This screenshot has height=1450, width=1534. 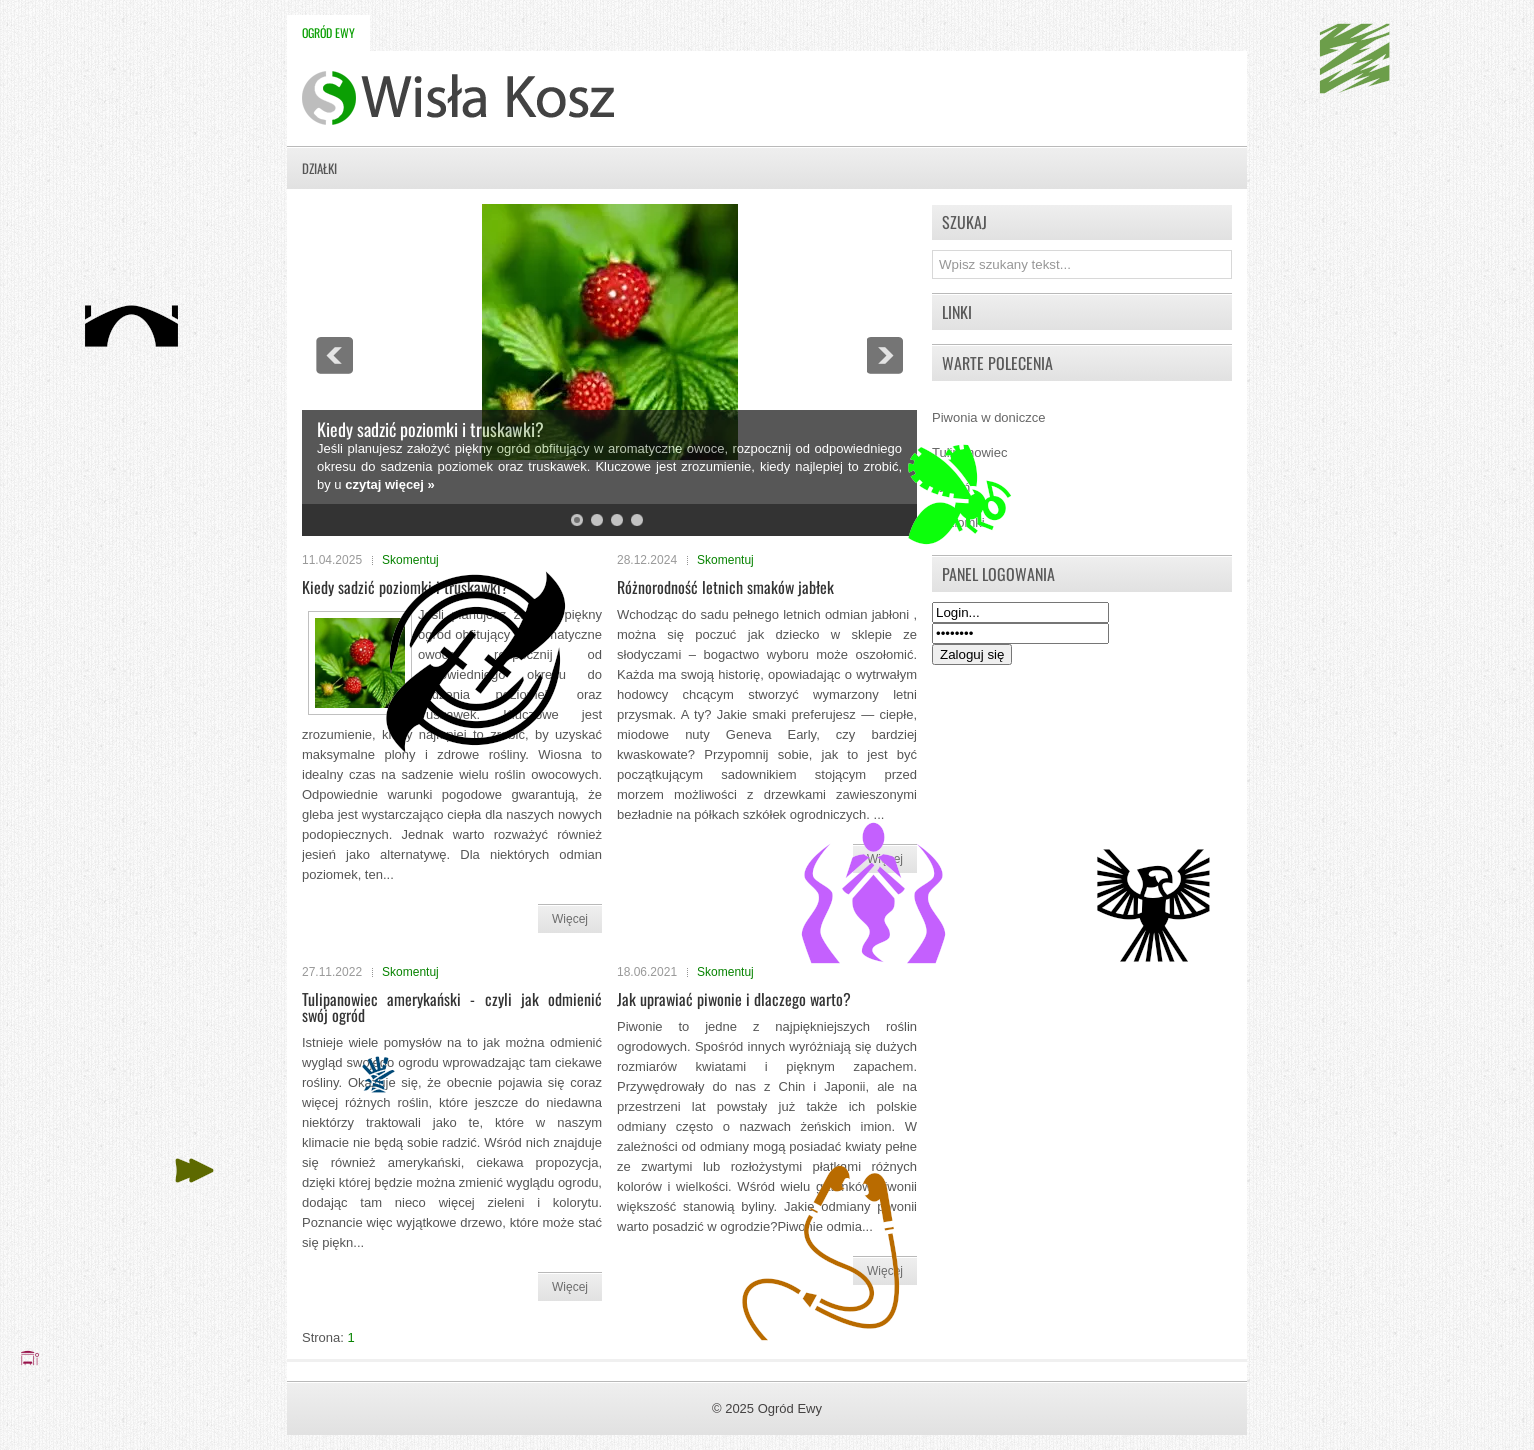 I want to click on view nearby bus stops, so click(x=30, y=1358).